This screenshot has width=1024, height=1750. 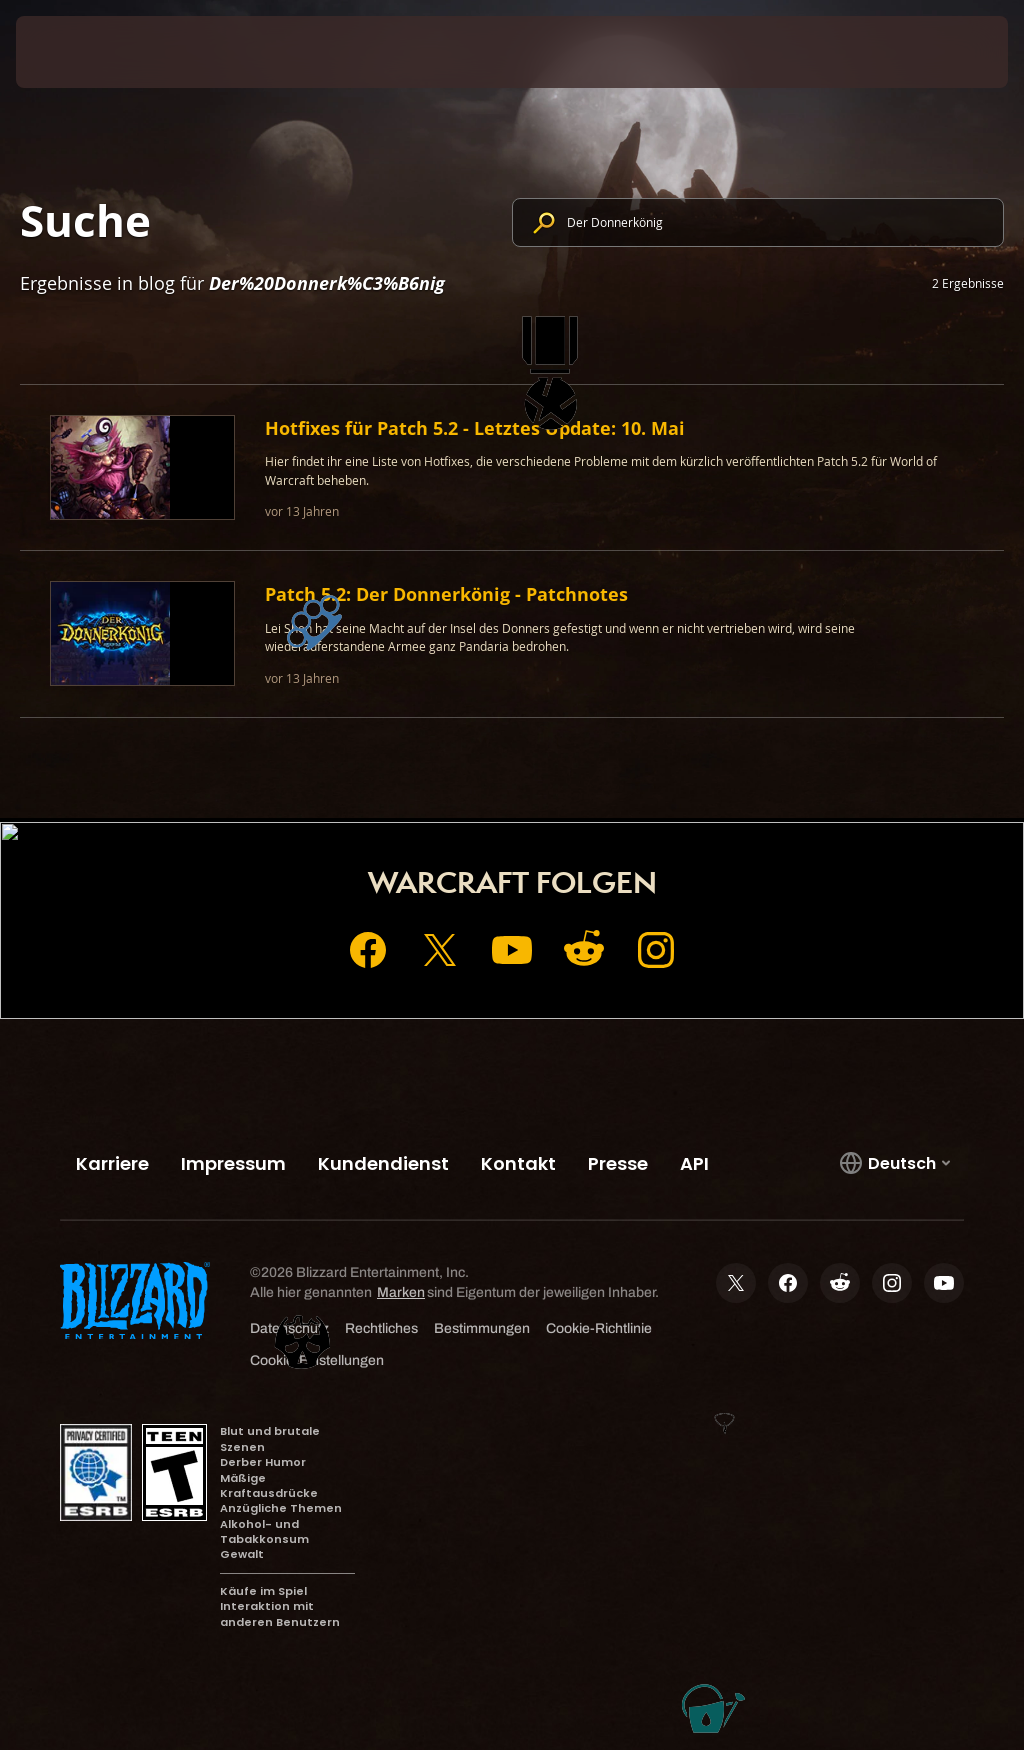 I want to click on water plants or crops in a gardening game, so click(x=713, y=1708).